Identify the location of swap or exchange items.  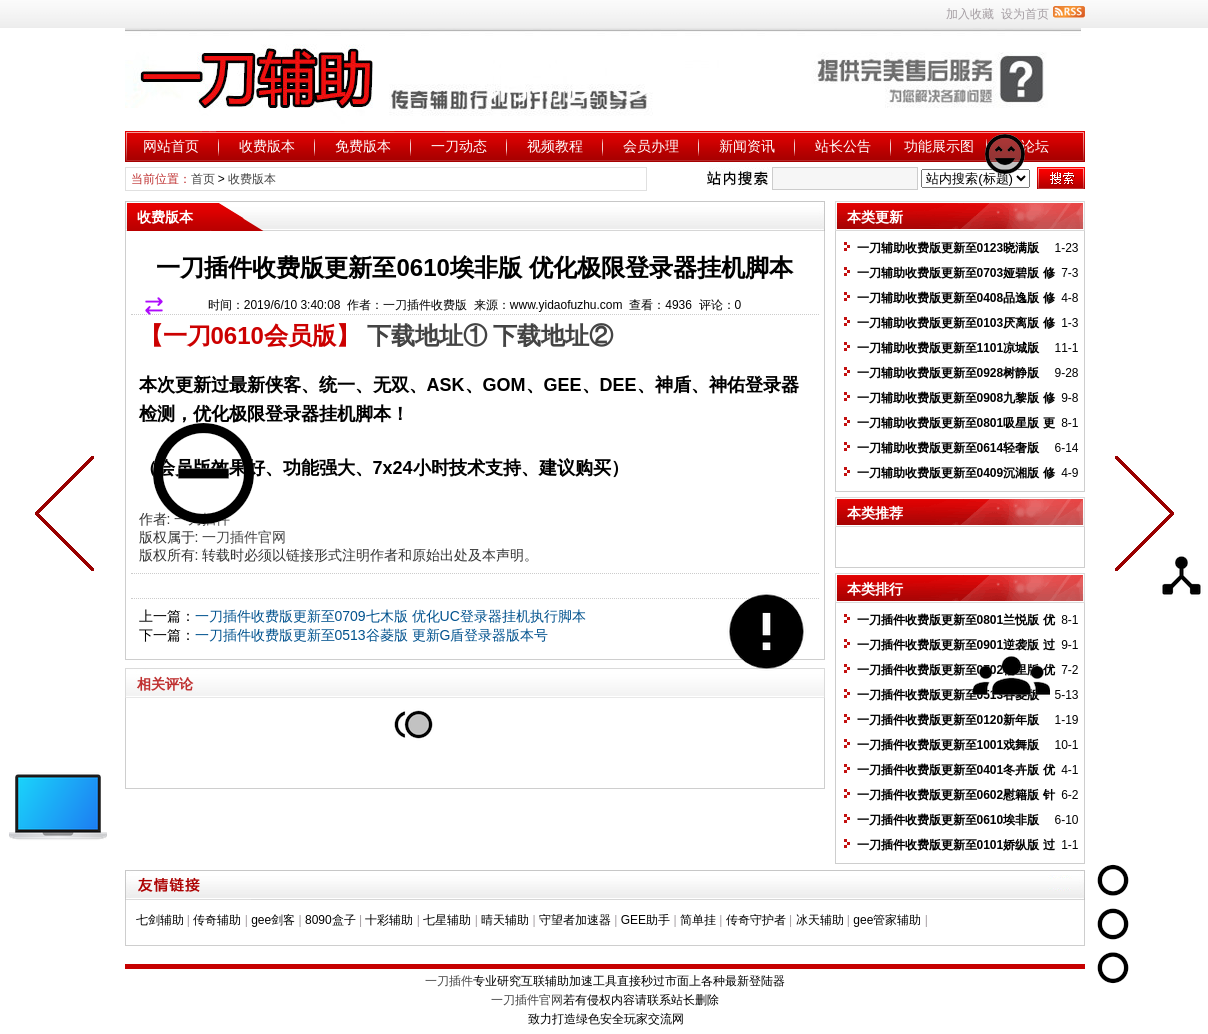
(154, 306).